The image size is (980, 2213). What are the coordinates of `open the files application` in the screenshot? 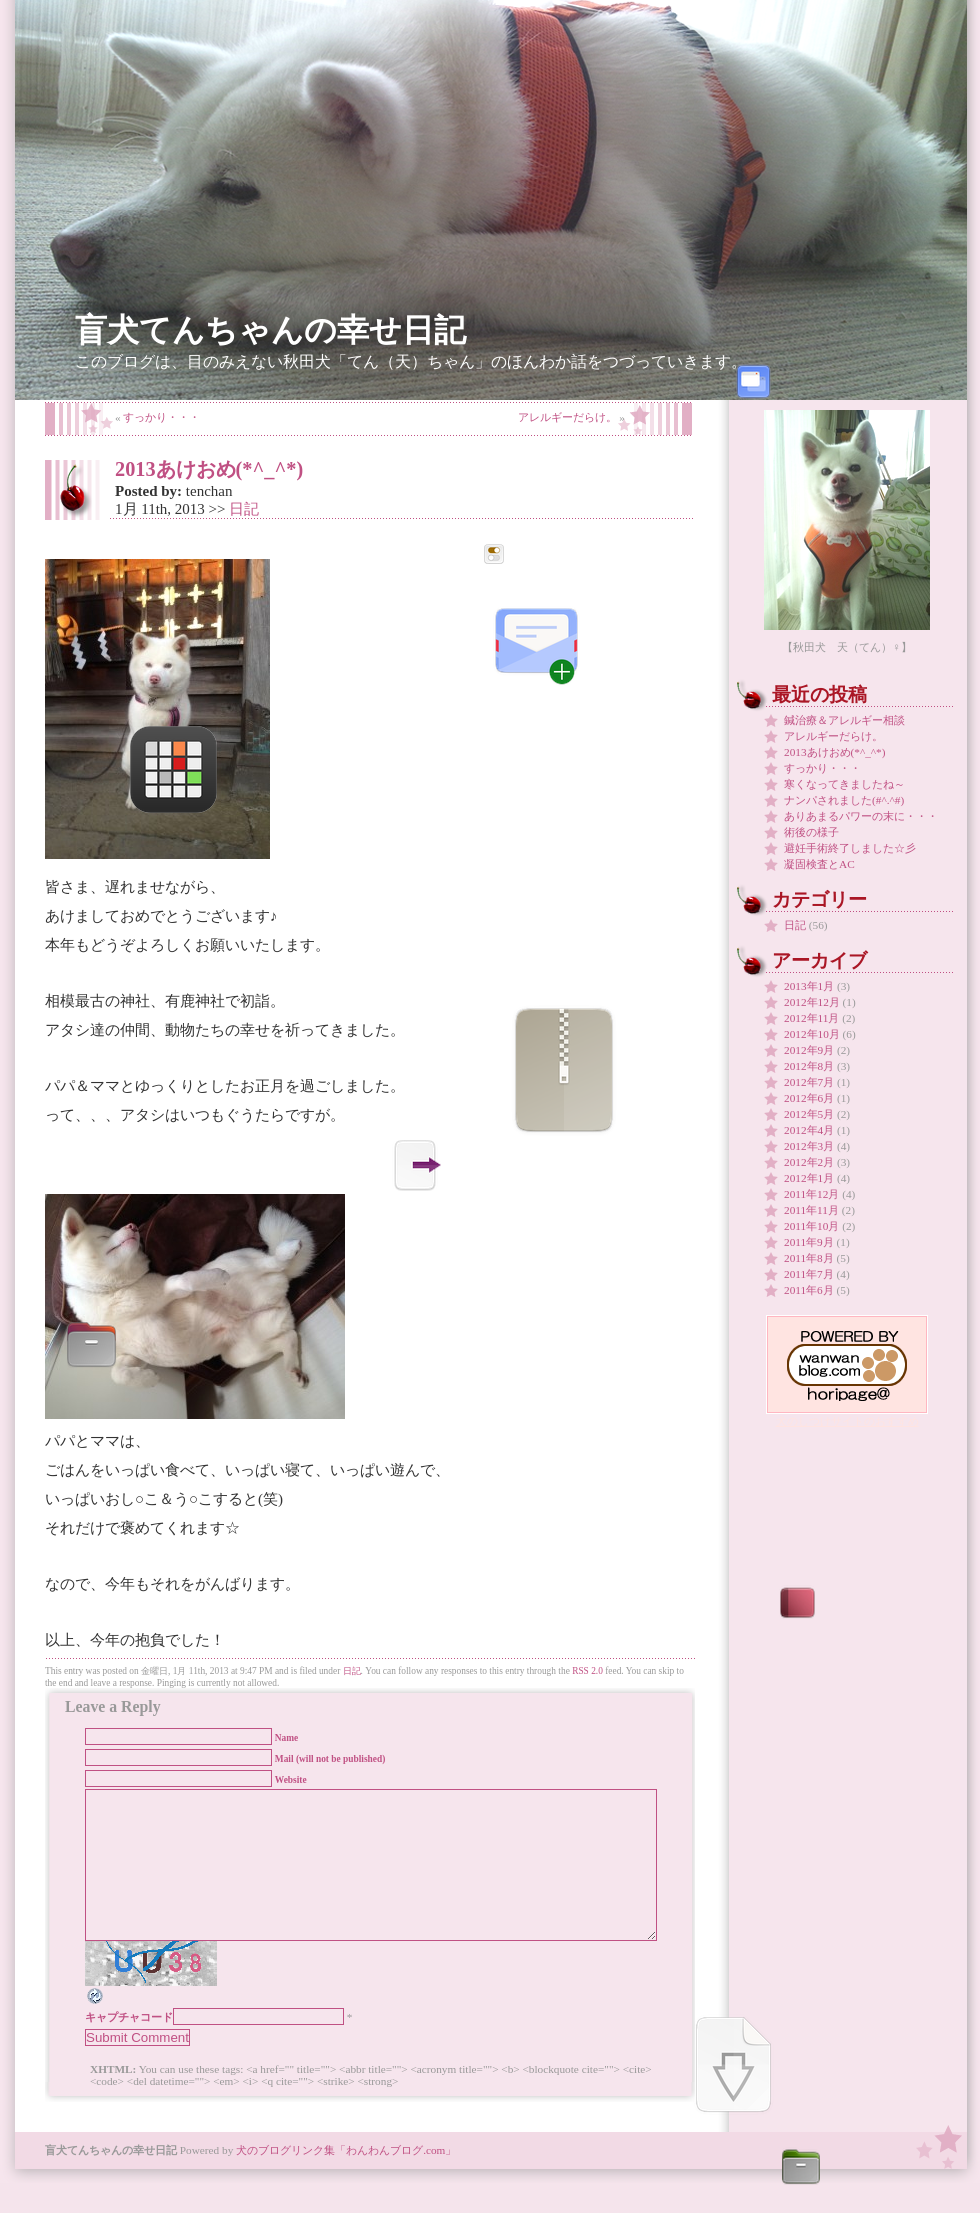 It's located at (91, 1344).